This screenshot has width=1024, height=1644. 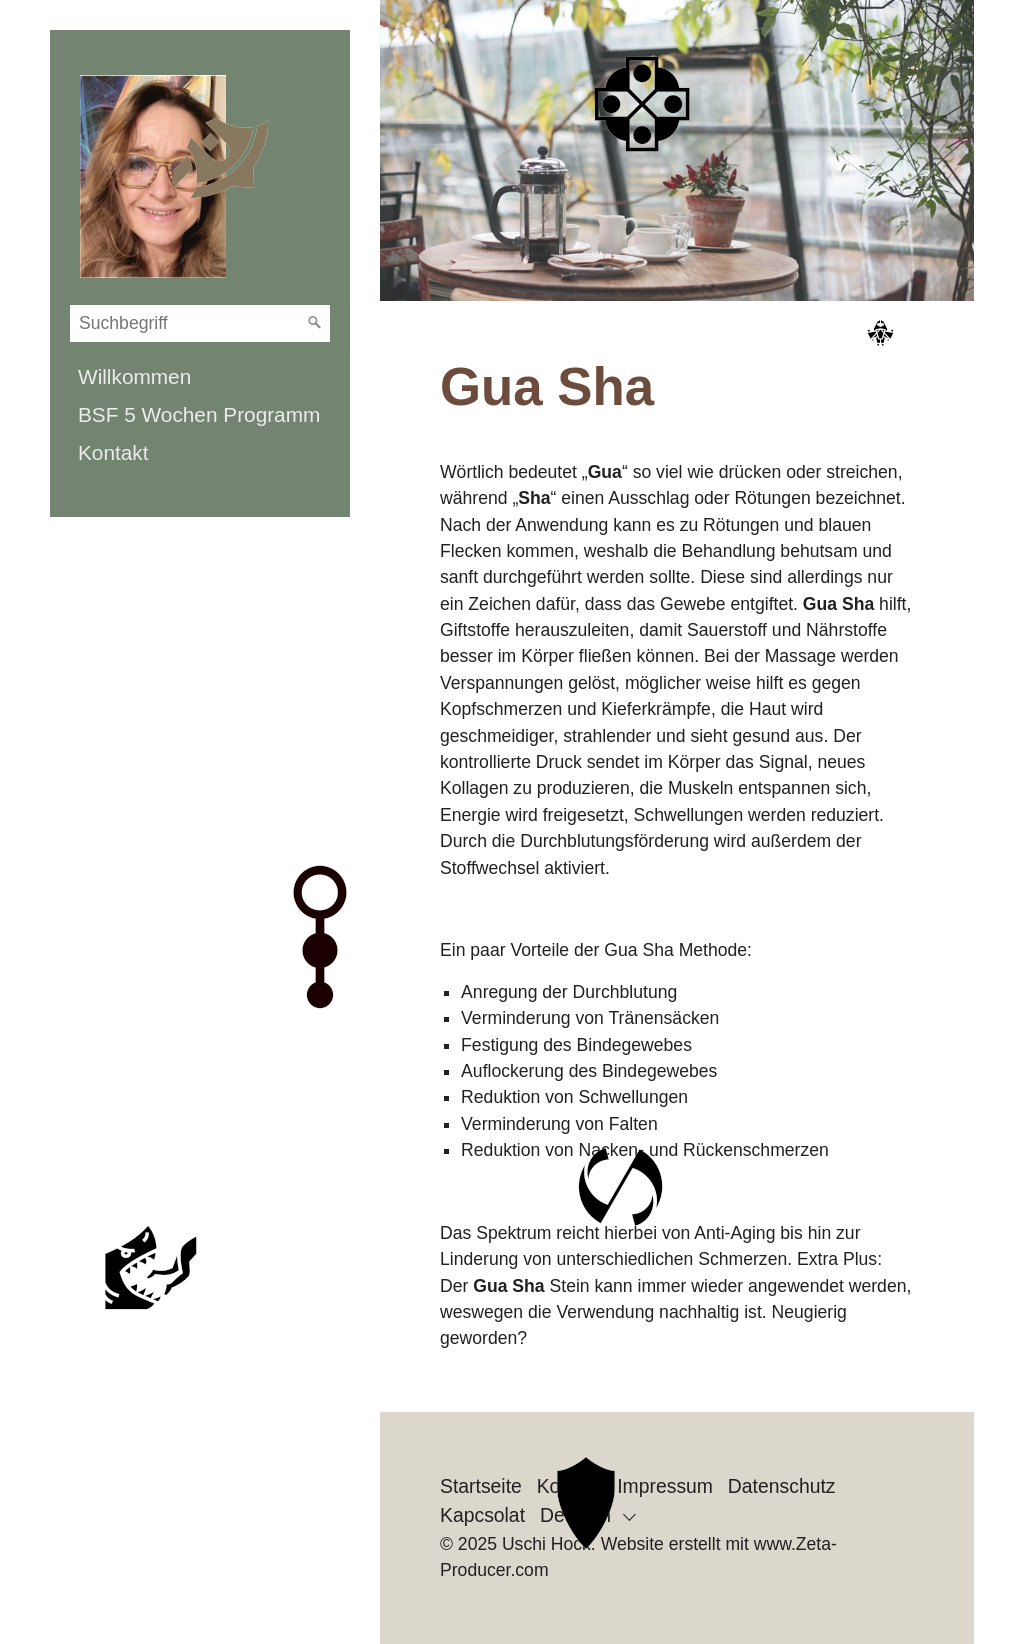 What do you see at coordinates (320, 937) in the screenshot?
I see `indicates a nodular or clustered data structure` at bounding box center [320, 937].